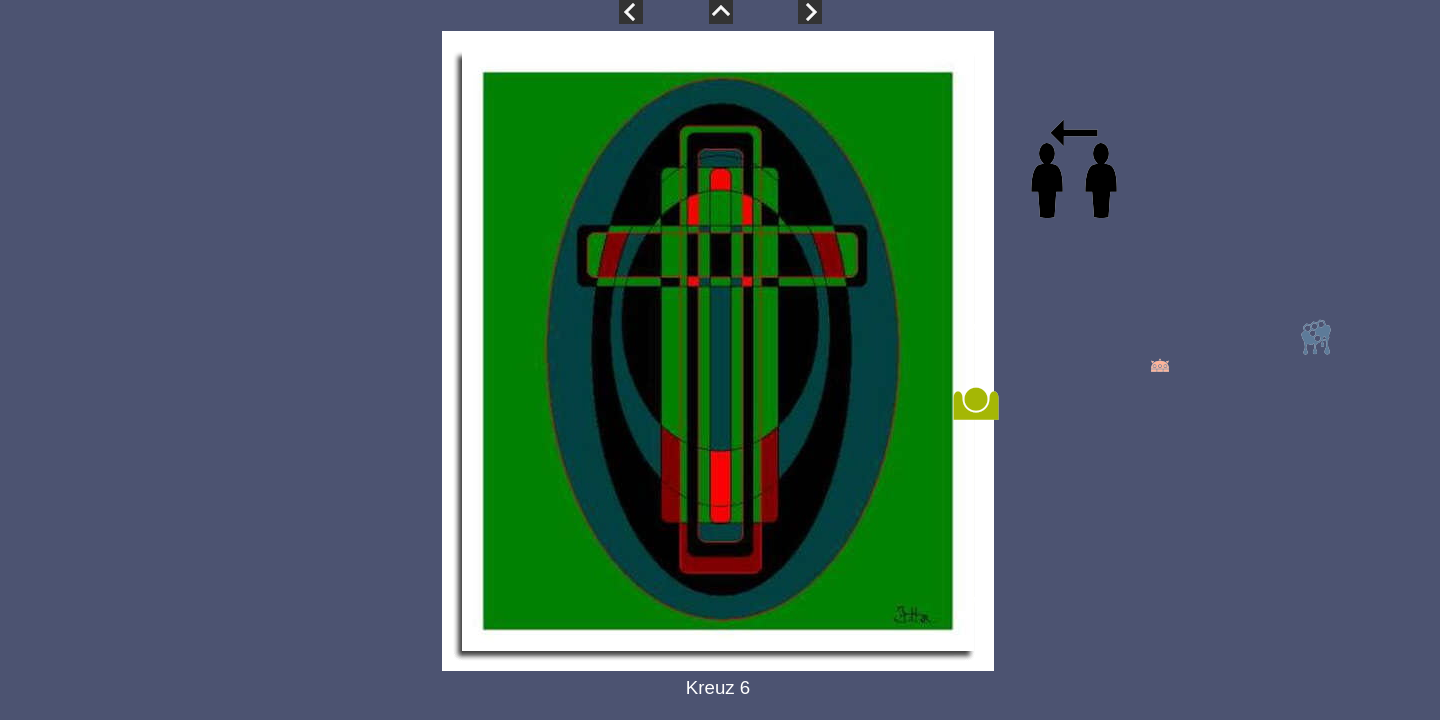 This screenshot has width=1440, height=720. Describe the element at coordinates (1074, 170) in the screenshot. I see `switch to previous player's turn` at that location.